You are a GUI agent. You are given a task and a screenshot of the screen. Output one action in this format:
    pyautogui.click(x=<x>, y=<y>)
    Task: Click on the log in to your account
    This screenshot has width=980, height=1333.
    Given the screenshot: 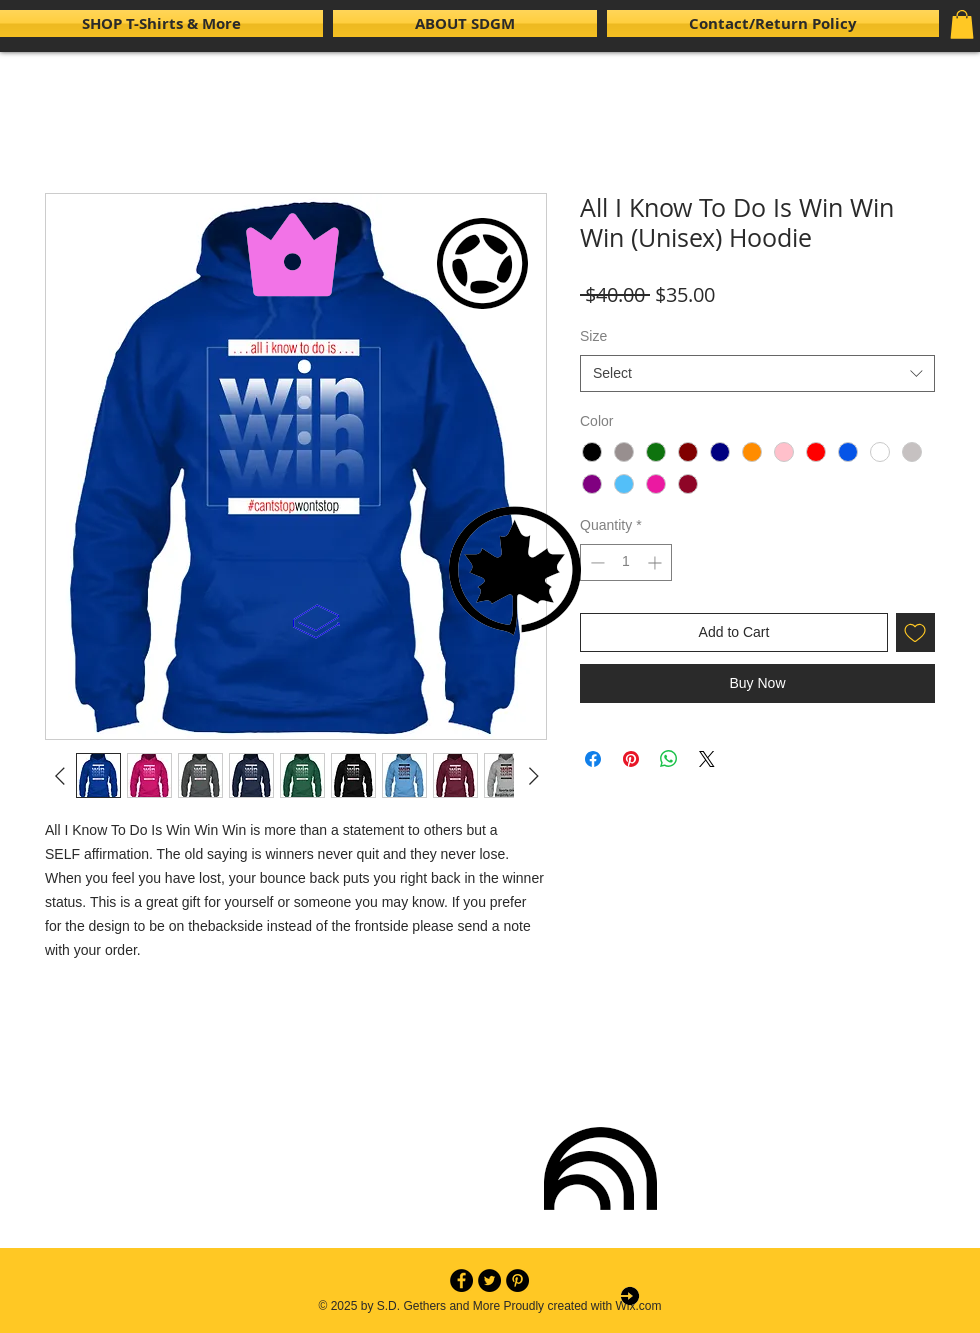 What is the action you would take?
    pyautogui.click(x=630, y=1296)
    